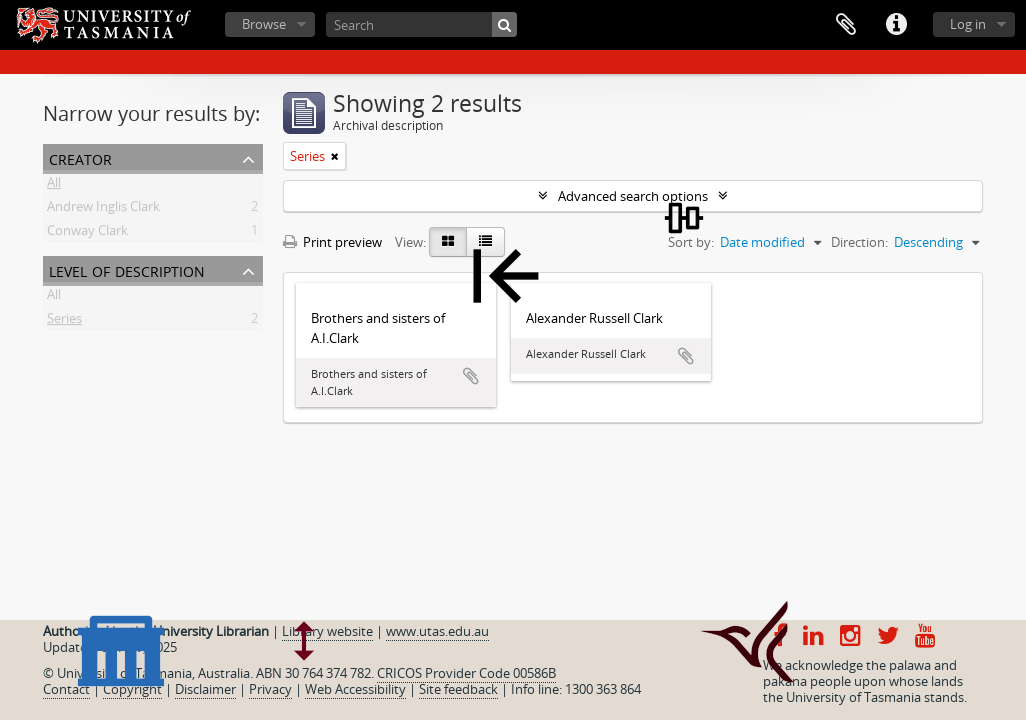 This screenshot has height=720, width=1026. I want to click on align items to vertical center, so click(684, 218).